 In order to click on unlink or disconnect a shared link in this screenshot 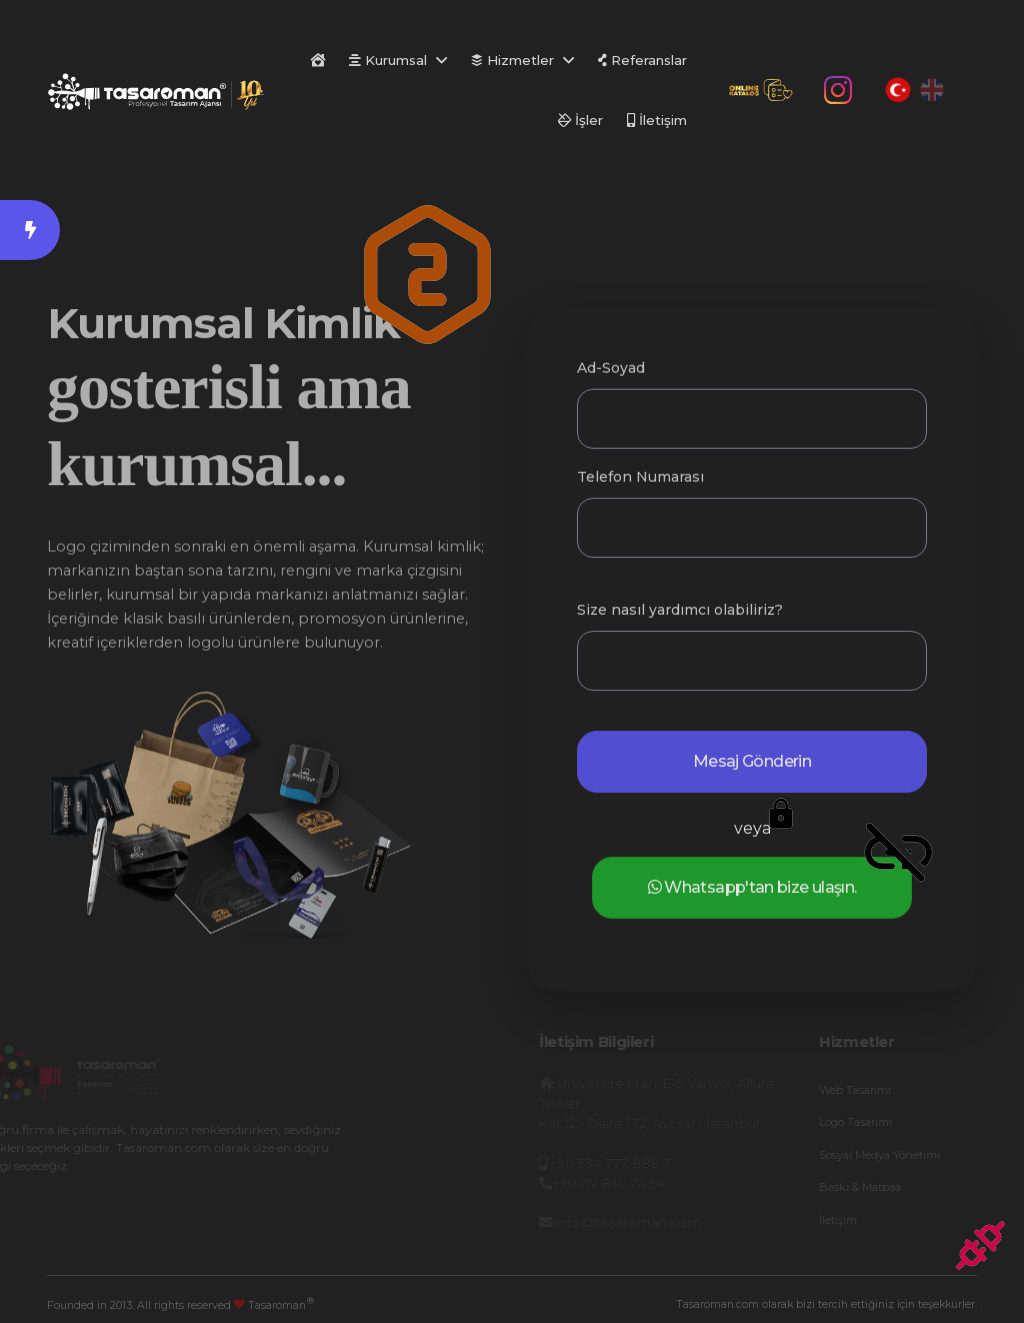, I will do `click(898, 852)`.